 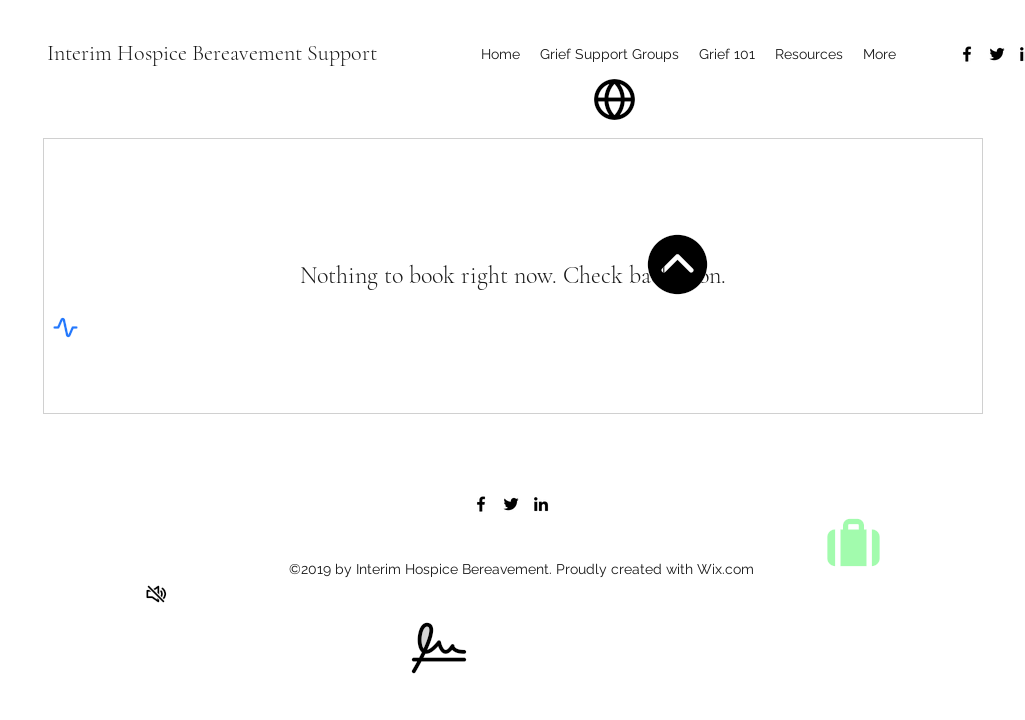 I want to click on access work or business documents, so click(x=853, y=542).